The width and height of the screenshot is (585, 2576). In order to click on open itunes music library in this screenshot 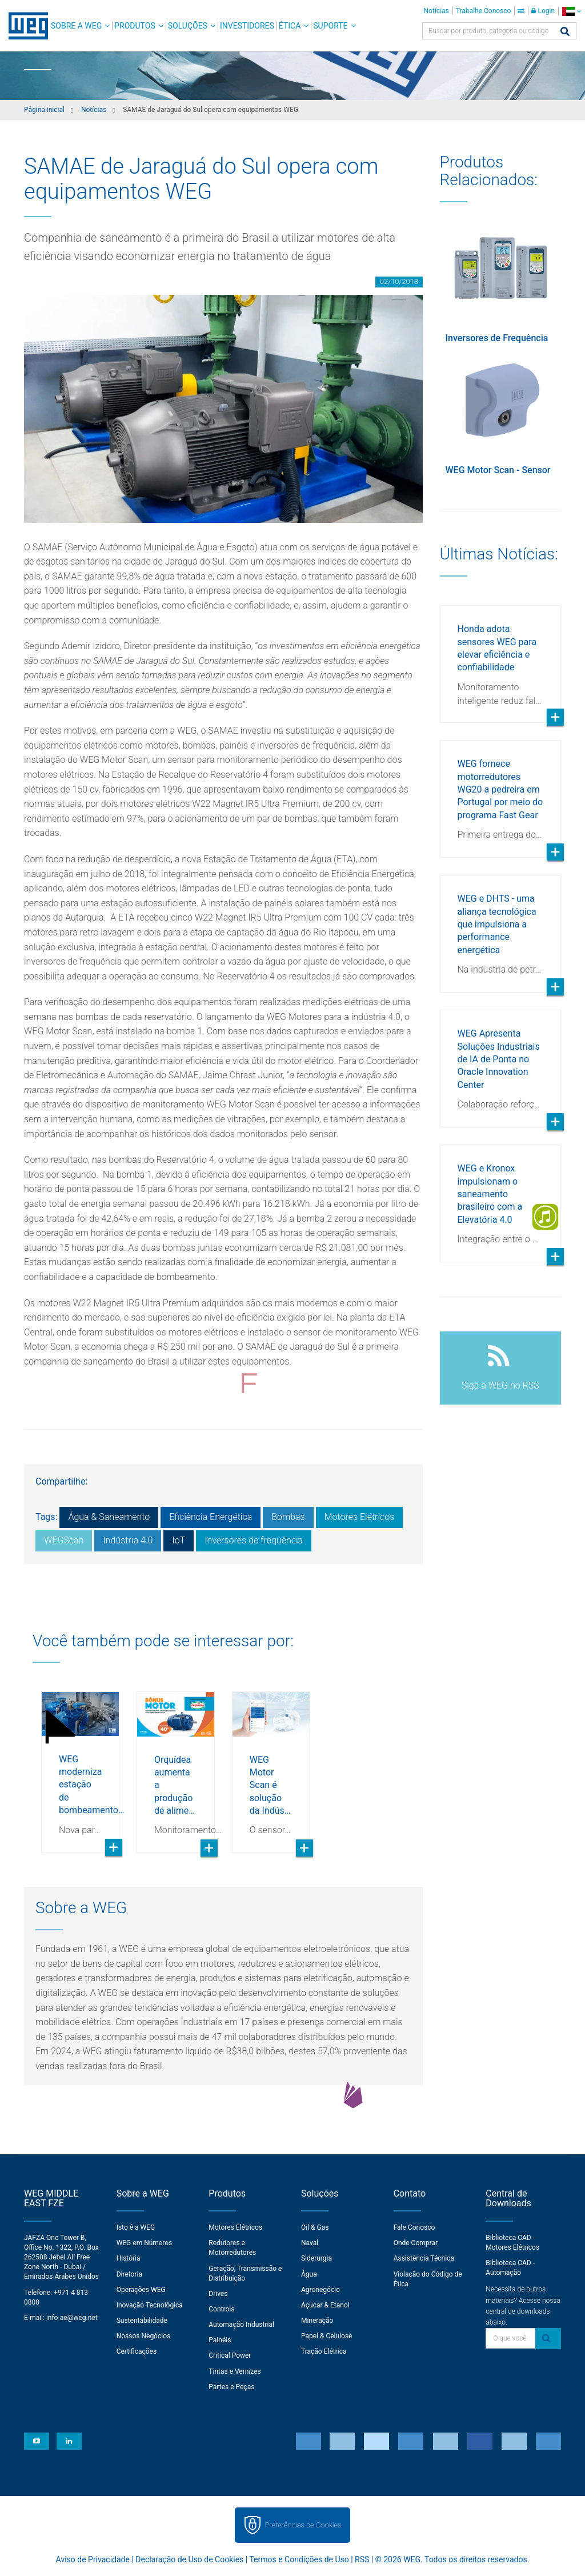, I will do `click(545, 1217)`.